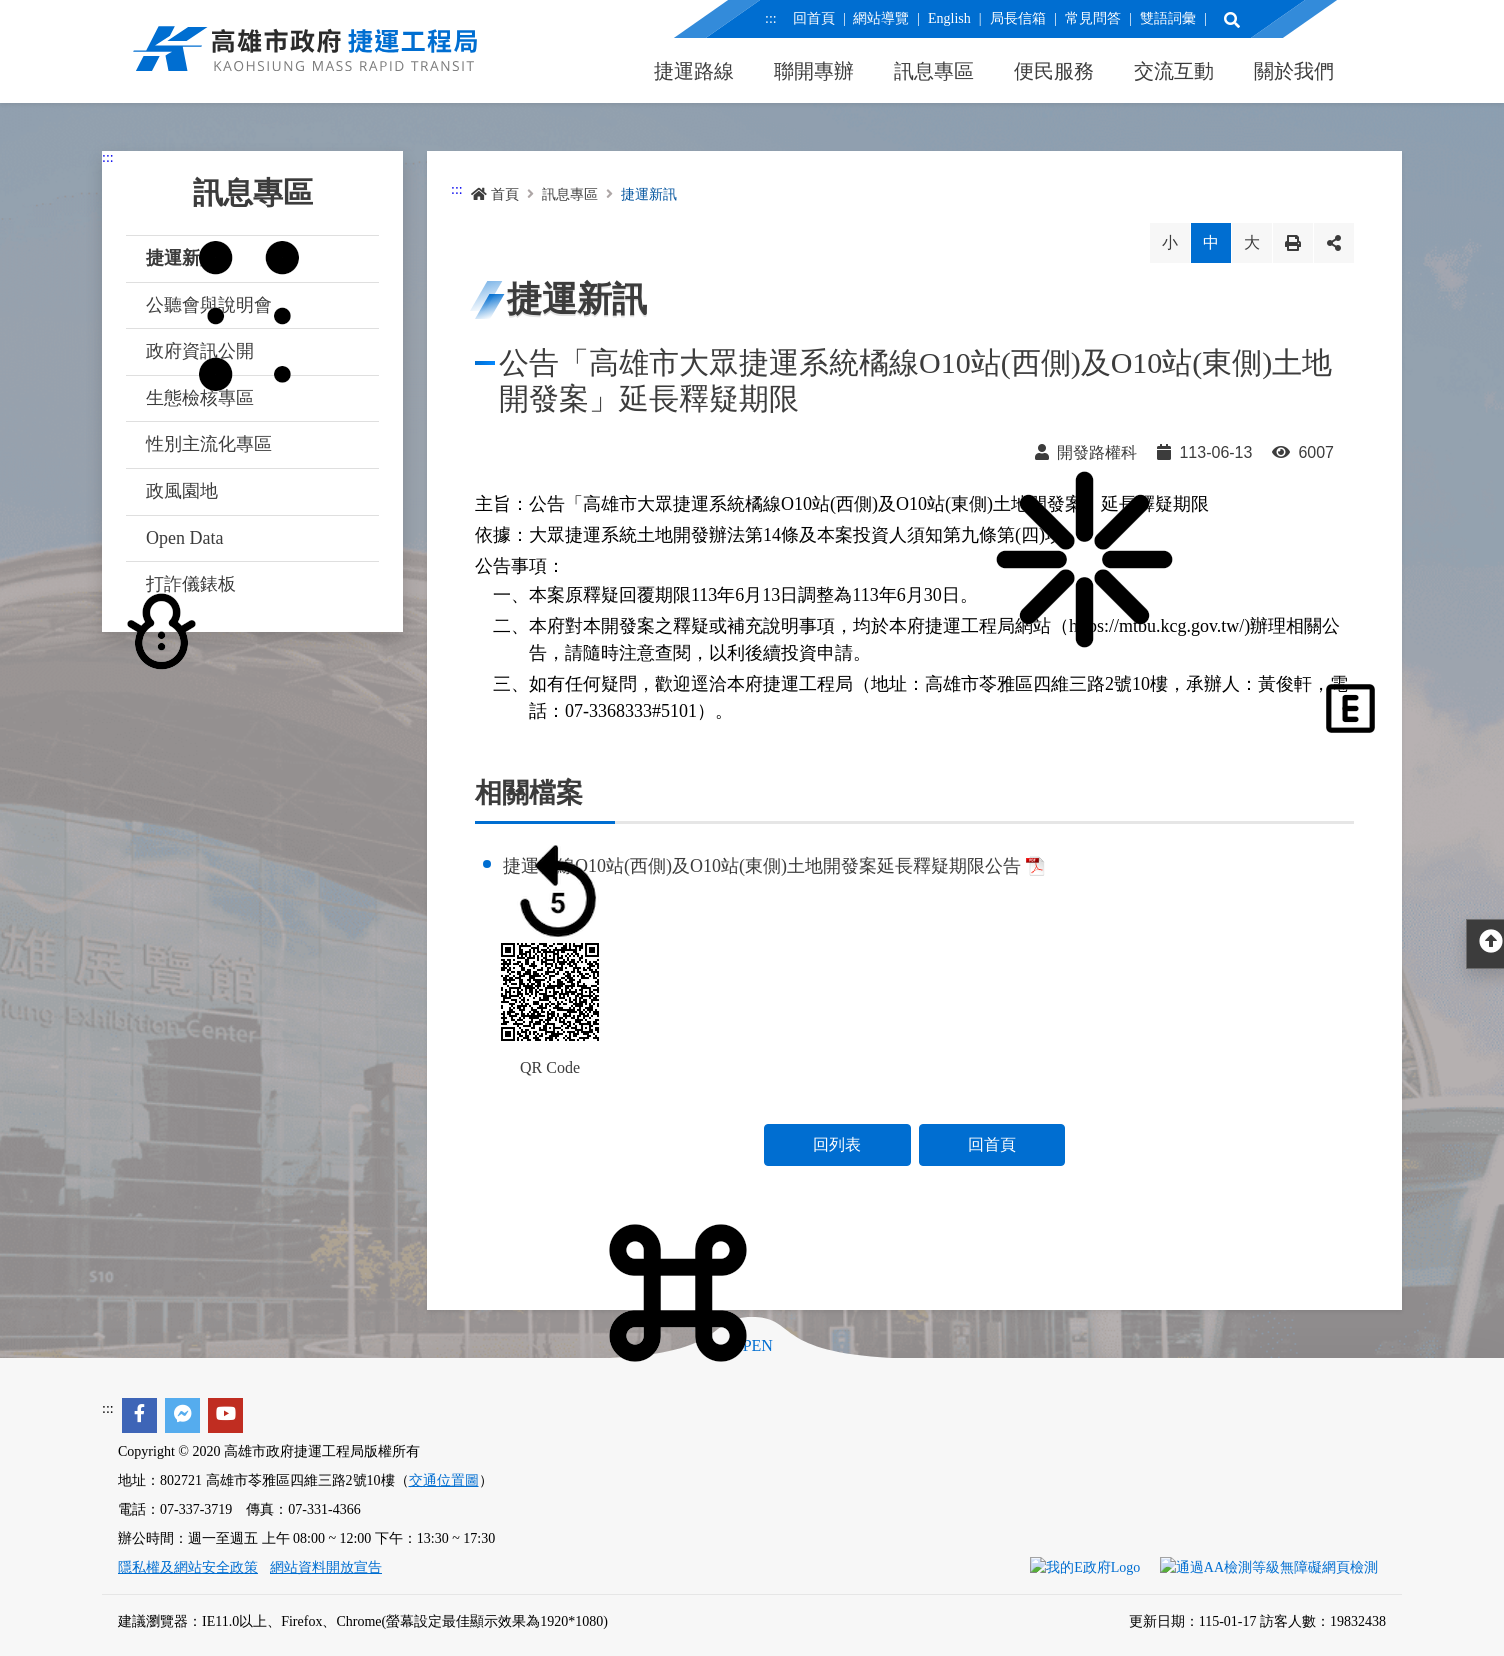 This screenshot has width=1504, height=1656. I want to click on indicates winter or cold weather conditions, so click(161, 631).